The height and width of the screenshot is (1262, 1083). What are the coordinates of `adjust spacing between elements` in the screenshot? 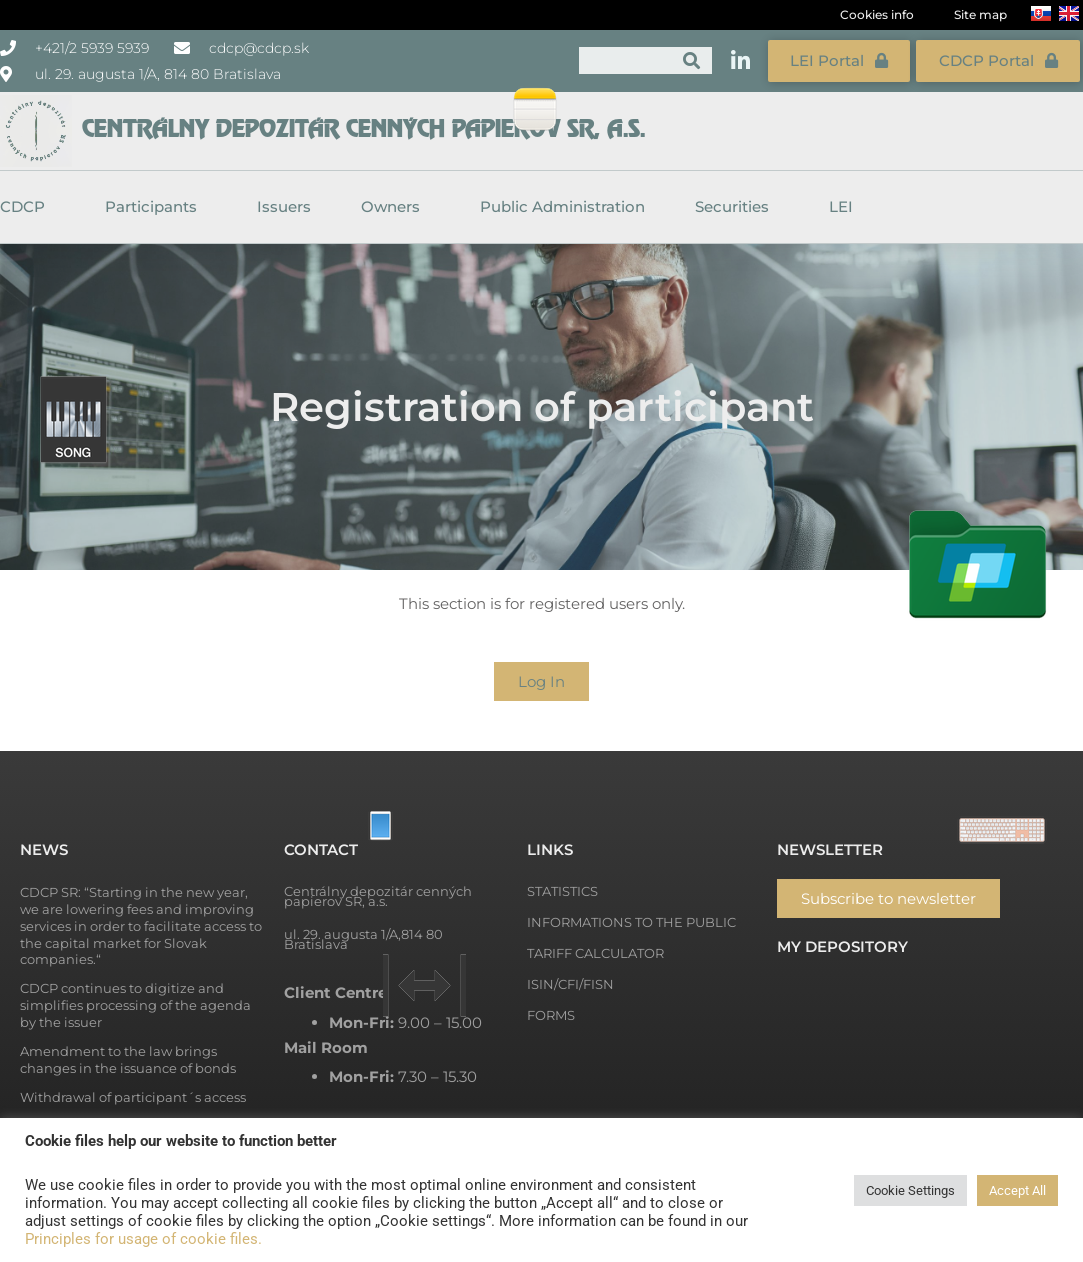 It's located at (424, 985).